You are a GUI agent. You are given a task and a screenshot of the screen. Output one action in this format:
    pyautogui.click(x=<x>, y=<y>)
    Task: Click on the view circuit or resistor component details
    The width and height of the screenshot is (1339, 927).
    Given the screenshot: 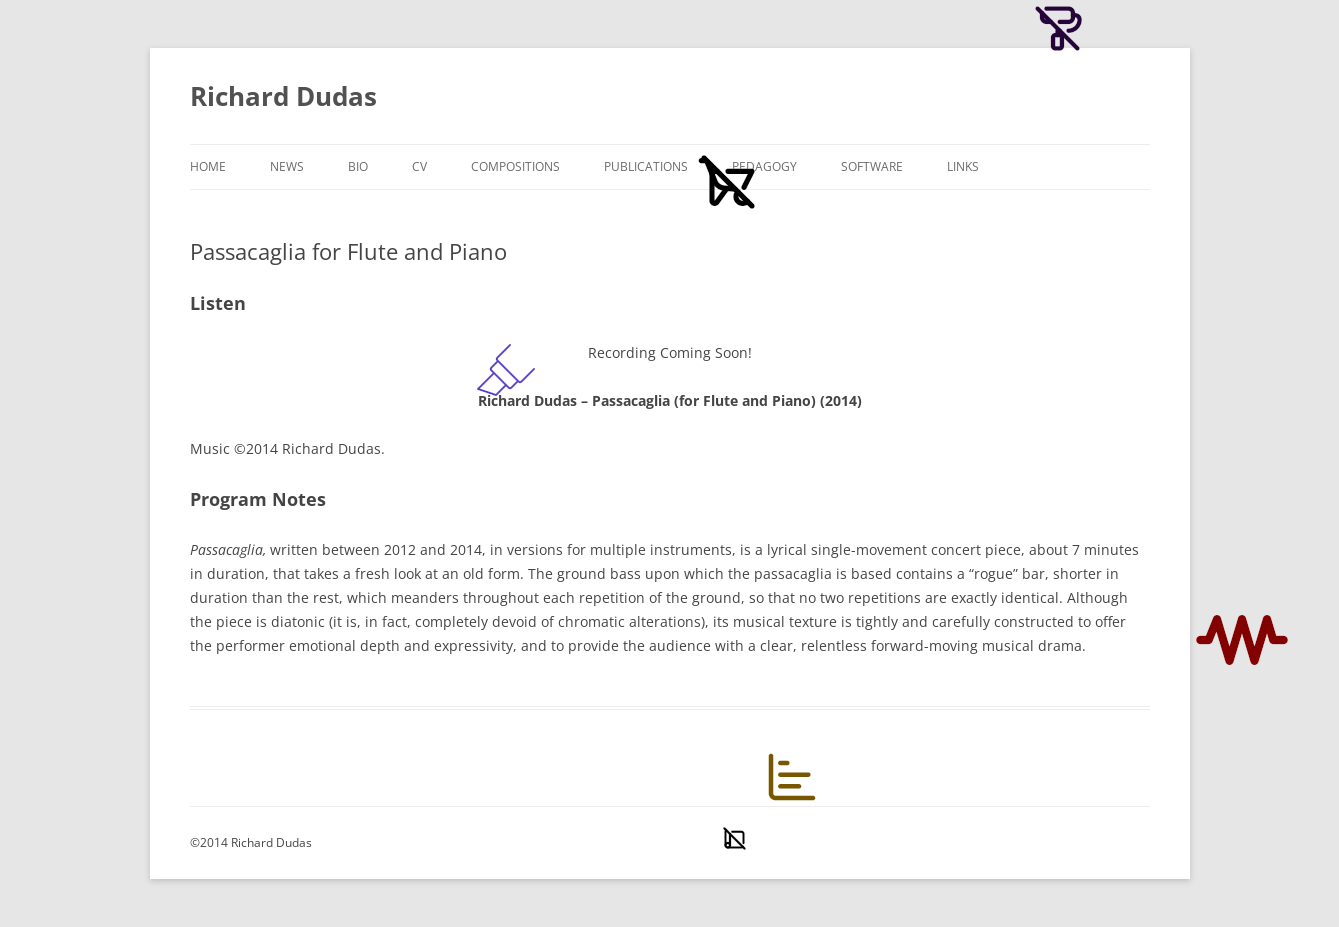 What is the action you would take?
    pyautogui.click(x=1242, y=640)
    